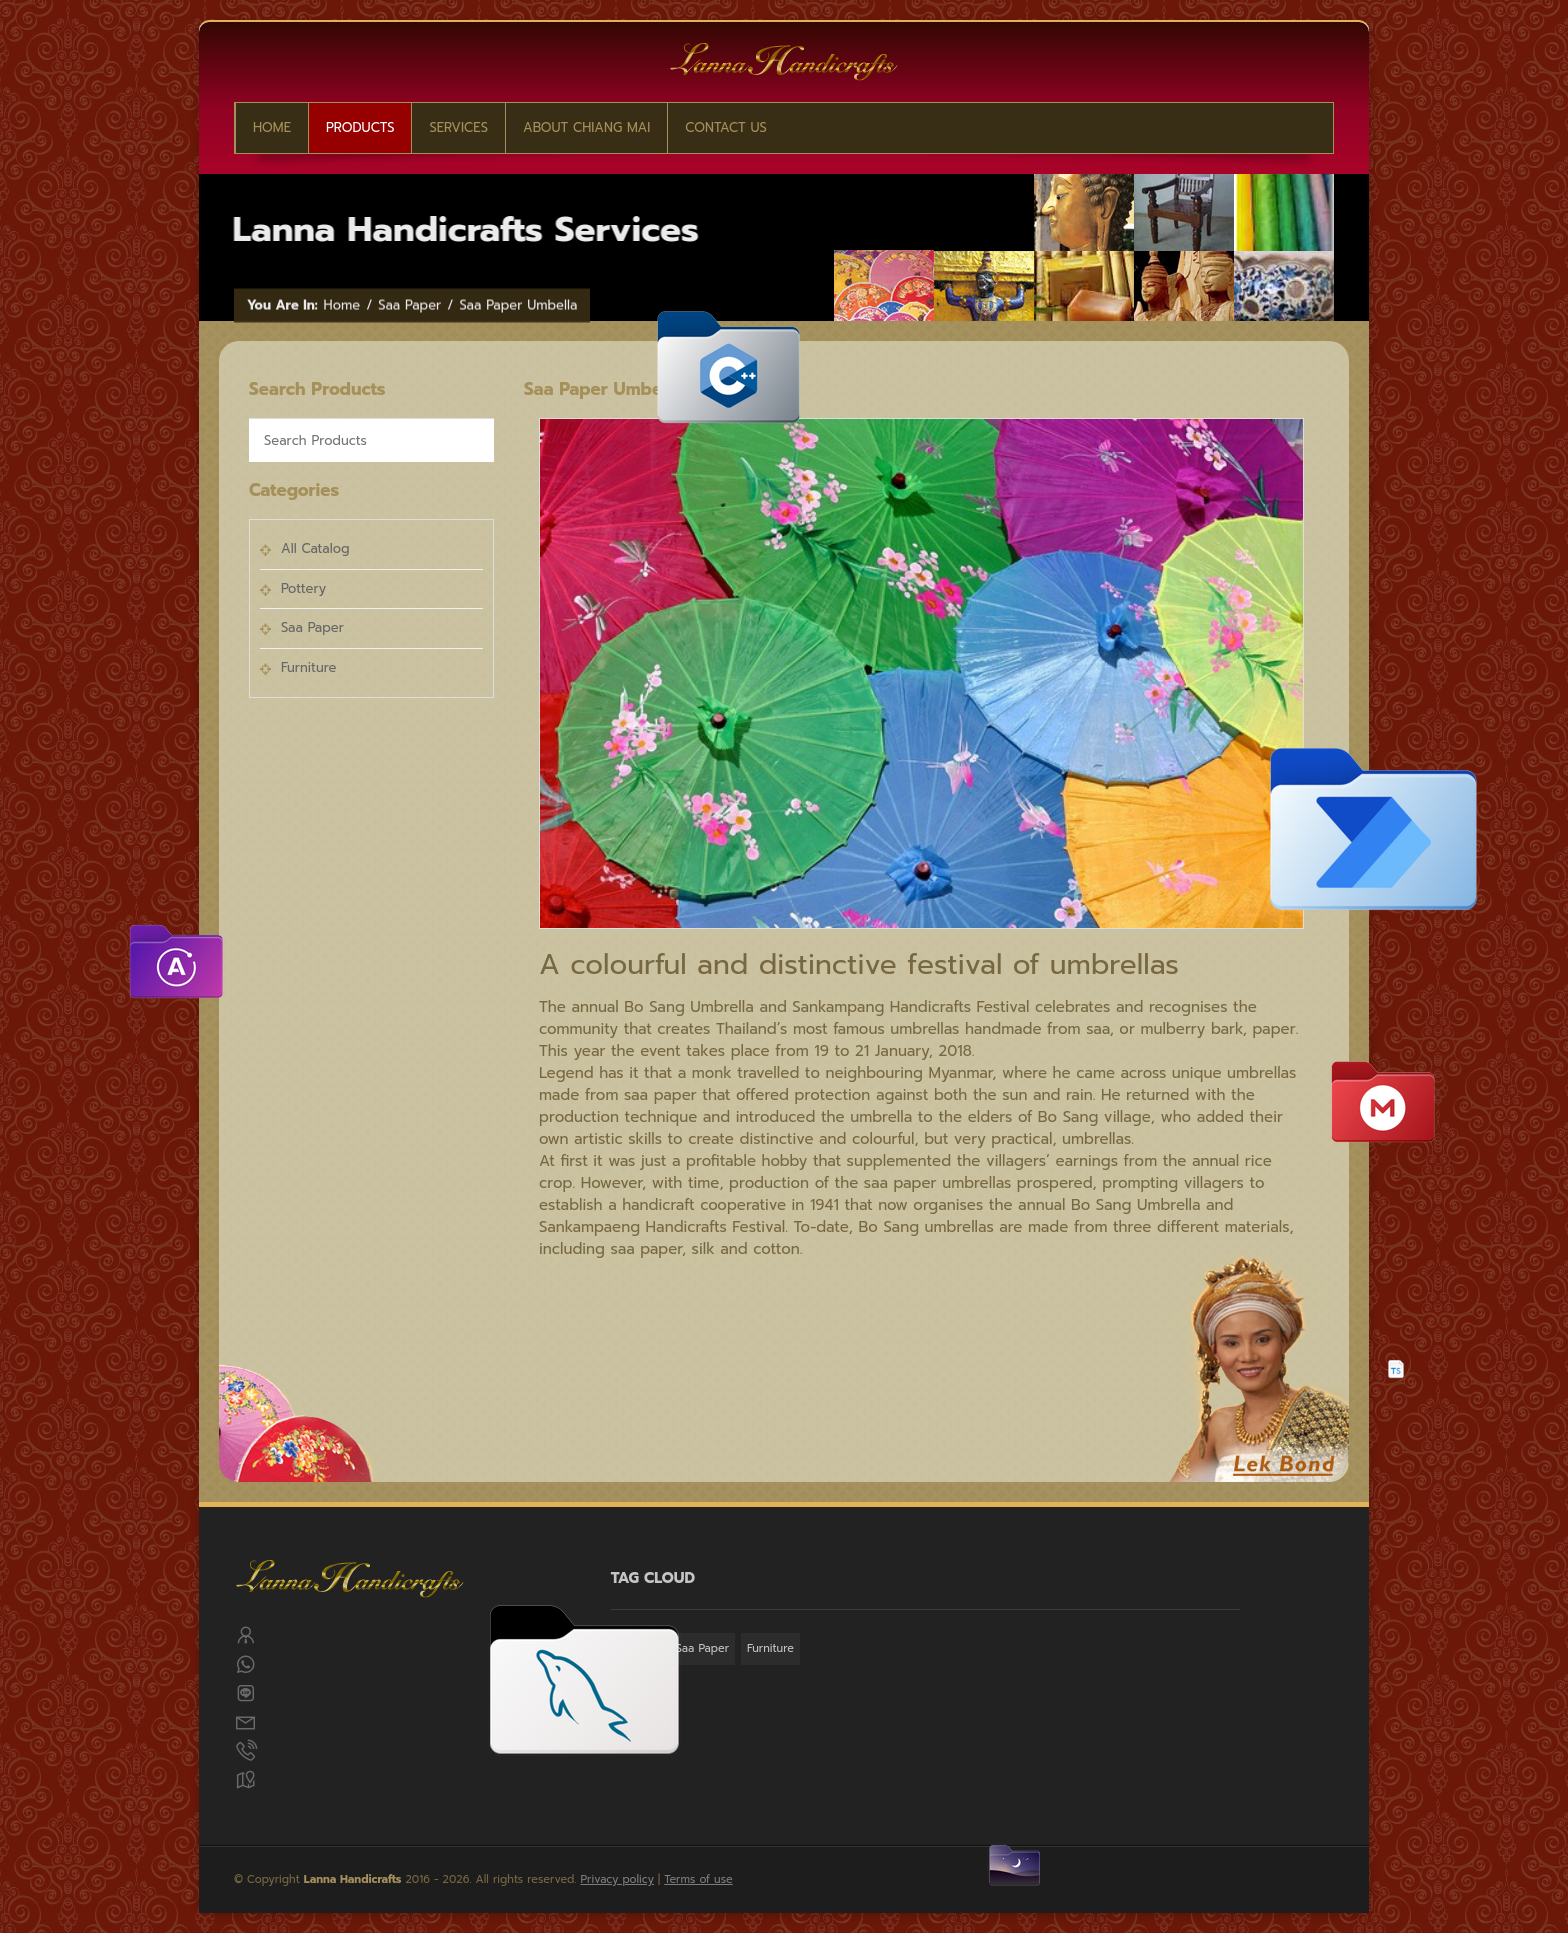  Describe the element at coordinates (1396, 1369) in the screenshot. I see `a typescript source code file` at that location.